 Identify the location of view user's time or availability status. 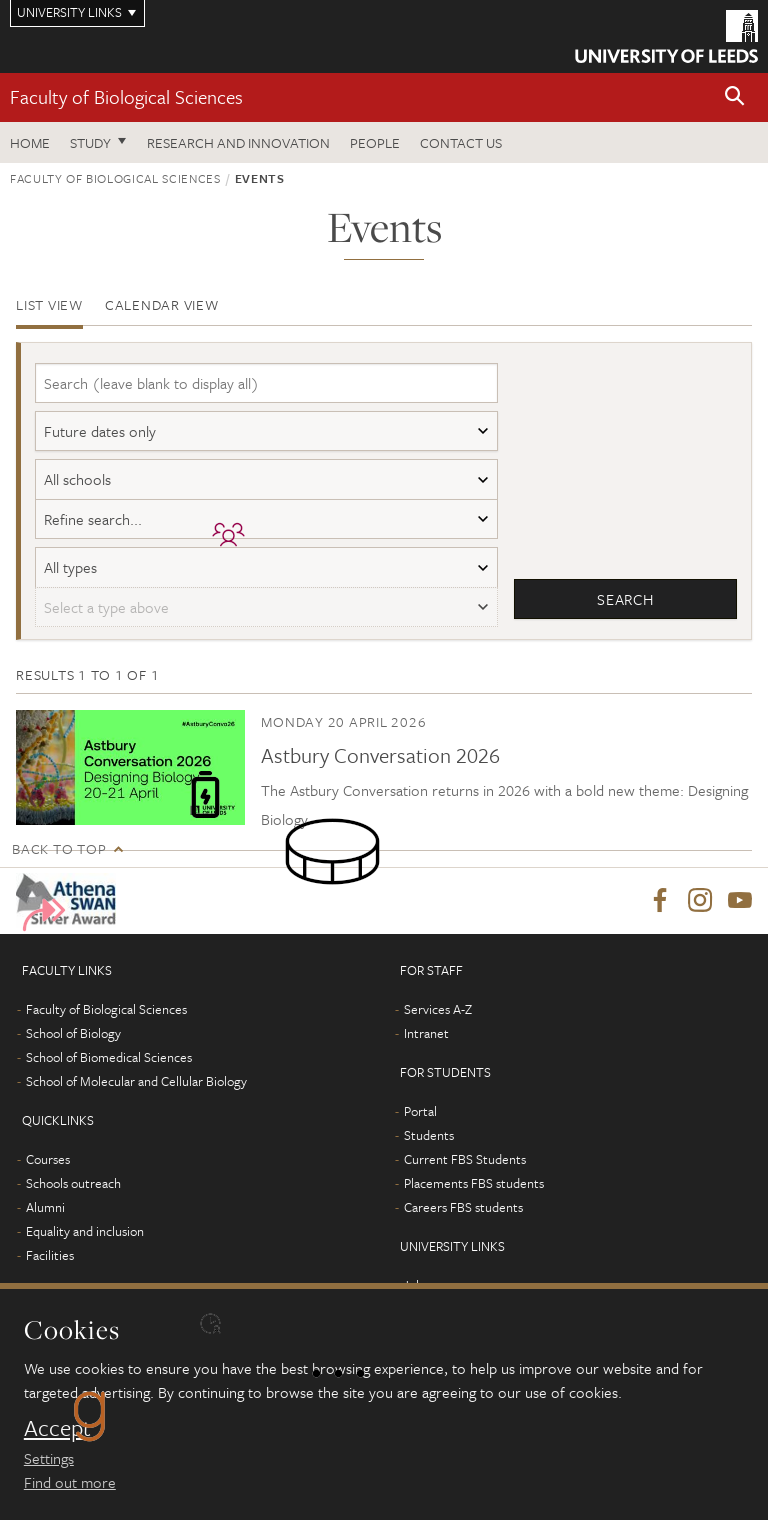
(210, 1323).